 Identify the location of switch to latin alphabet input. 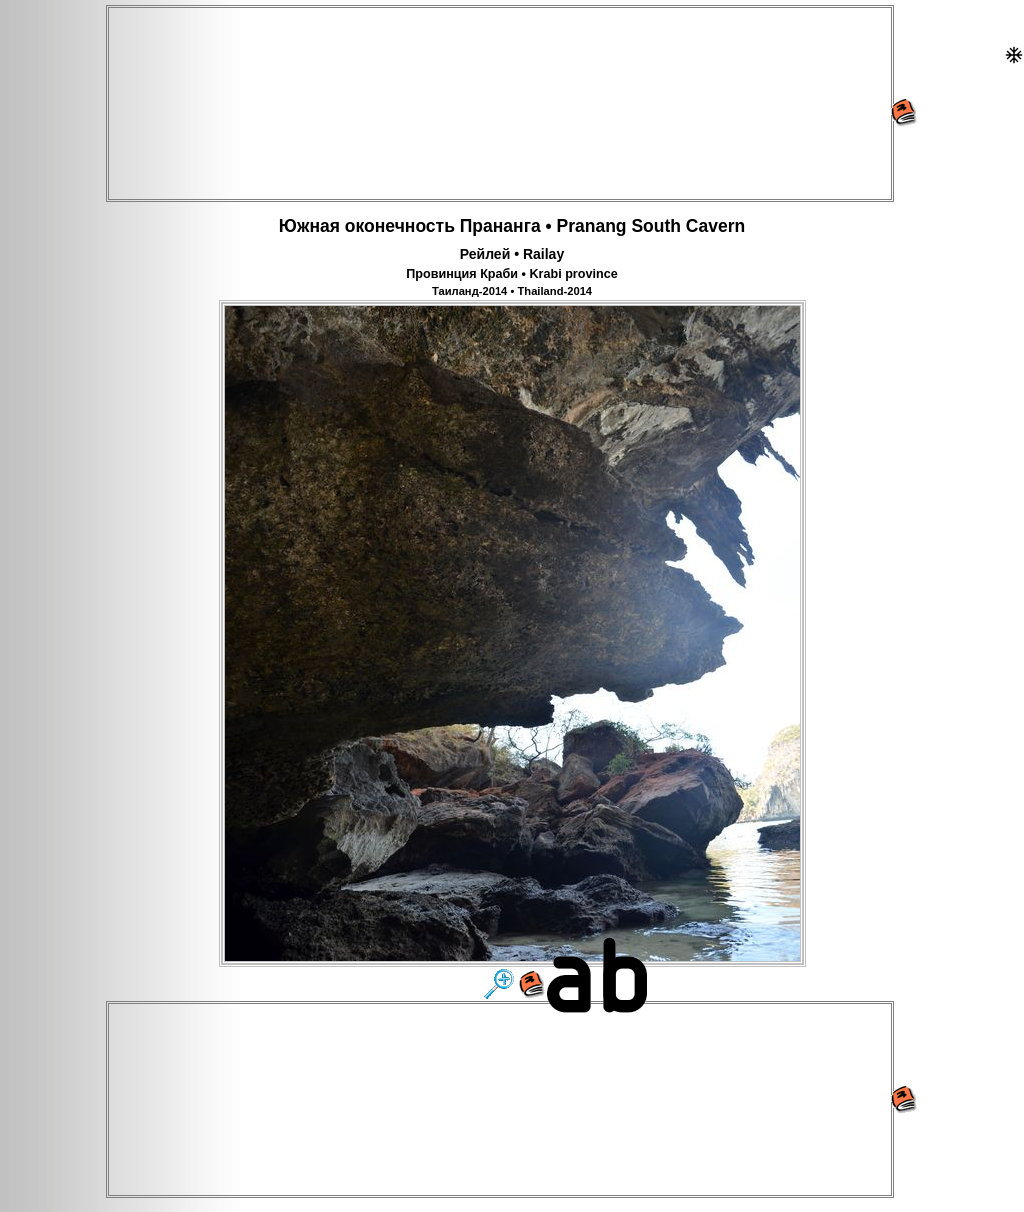
(597, 975).